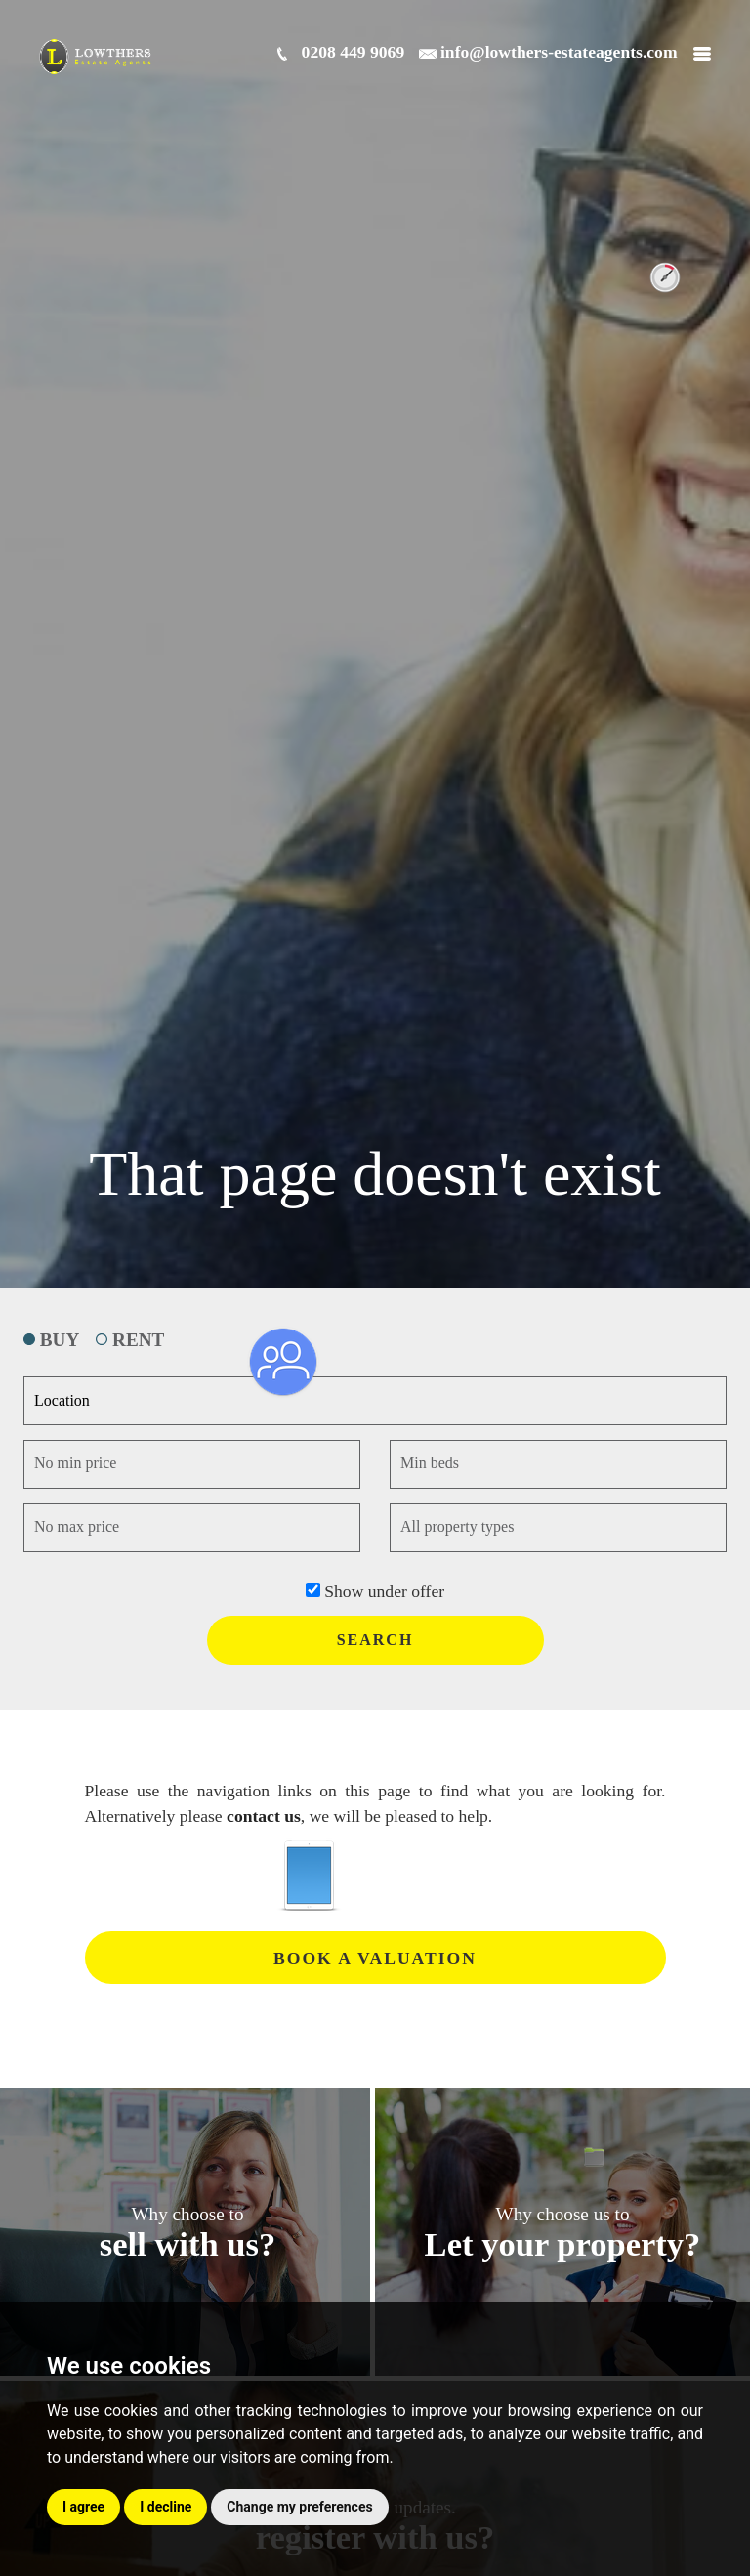  I want to click on switch user account, so click(283, 1362).